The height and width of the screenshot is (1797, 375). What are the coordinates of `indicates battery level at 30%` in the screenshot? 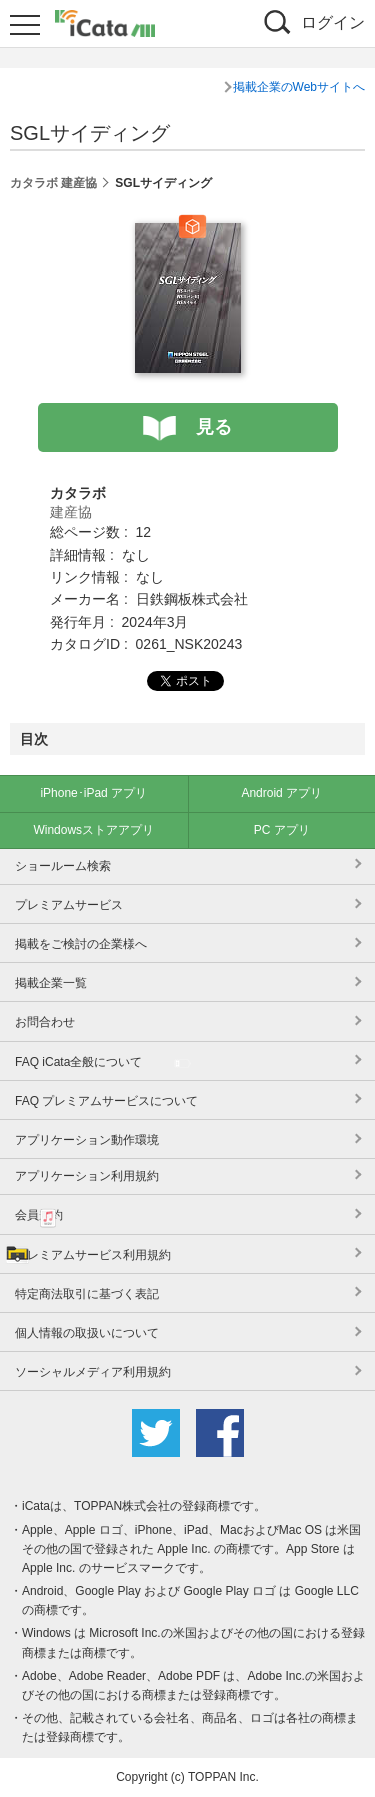 It's located at (182, 1063).